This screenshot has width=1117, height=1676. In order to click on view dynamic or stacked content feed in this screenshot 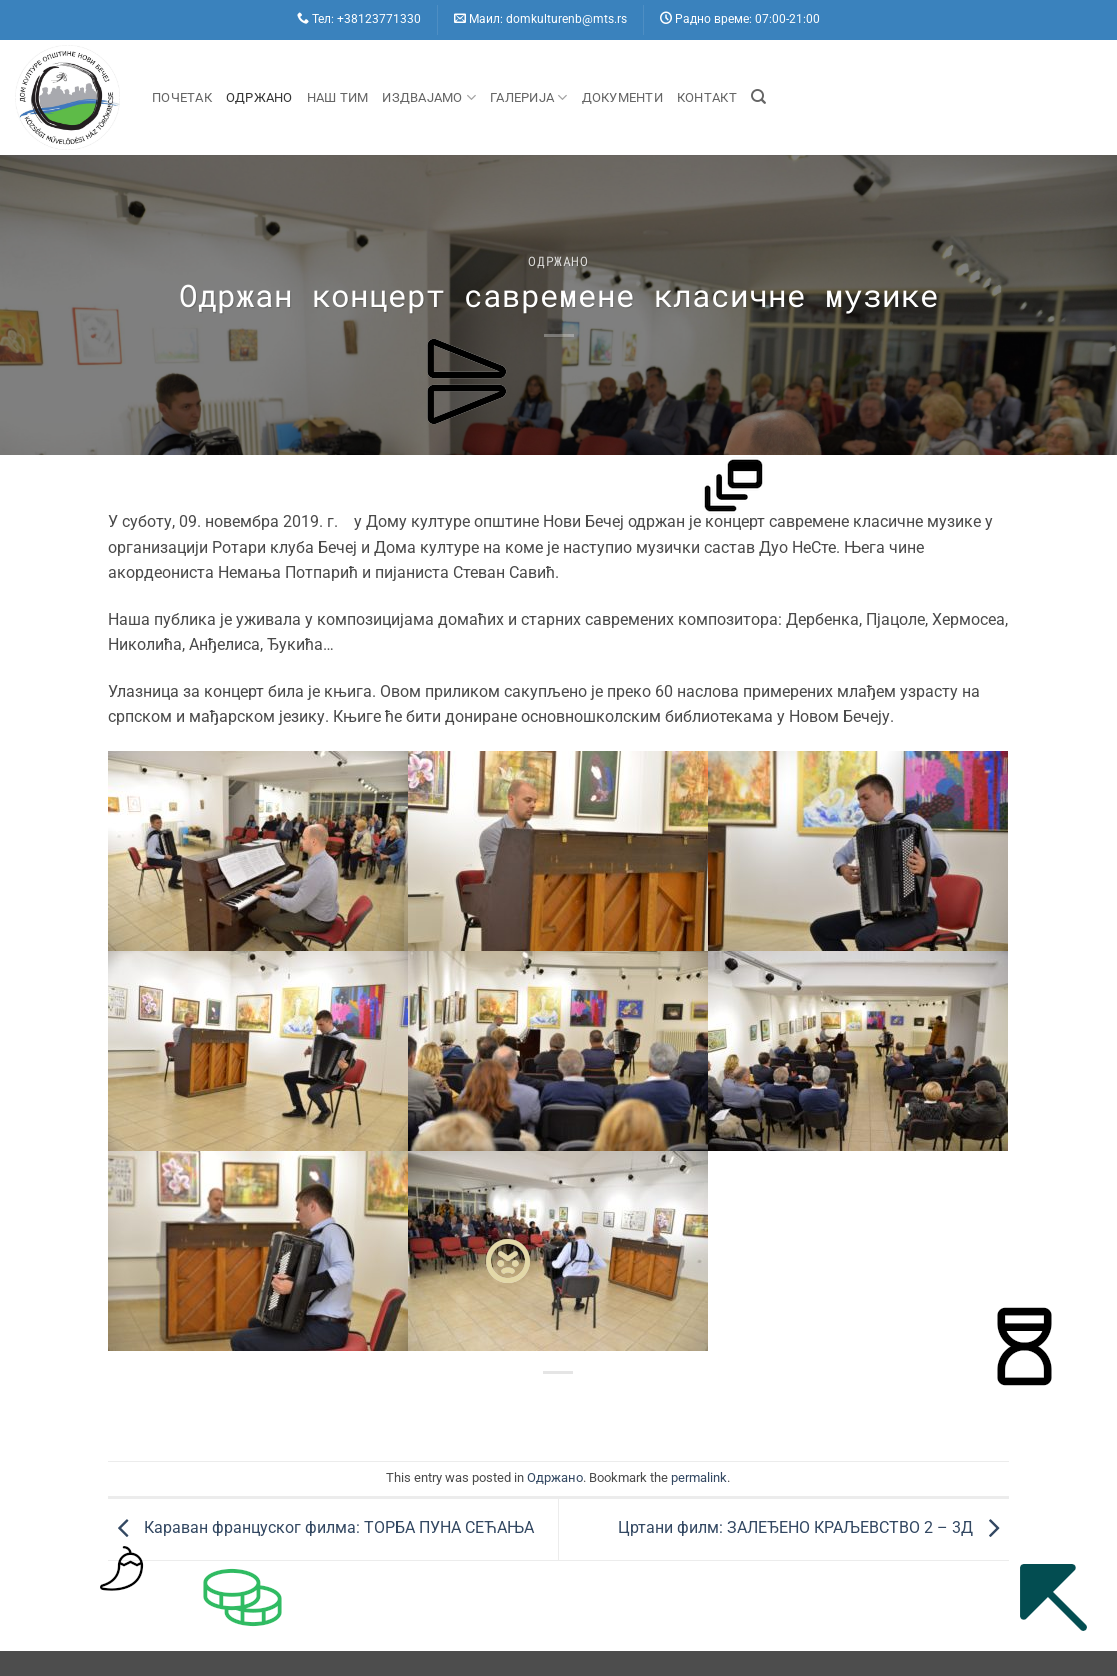, I will do `click(733, 485)`.